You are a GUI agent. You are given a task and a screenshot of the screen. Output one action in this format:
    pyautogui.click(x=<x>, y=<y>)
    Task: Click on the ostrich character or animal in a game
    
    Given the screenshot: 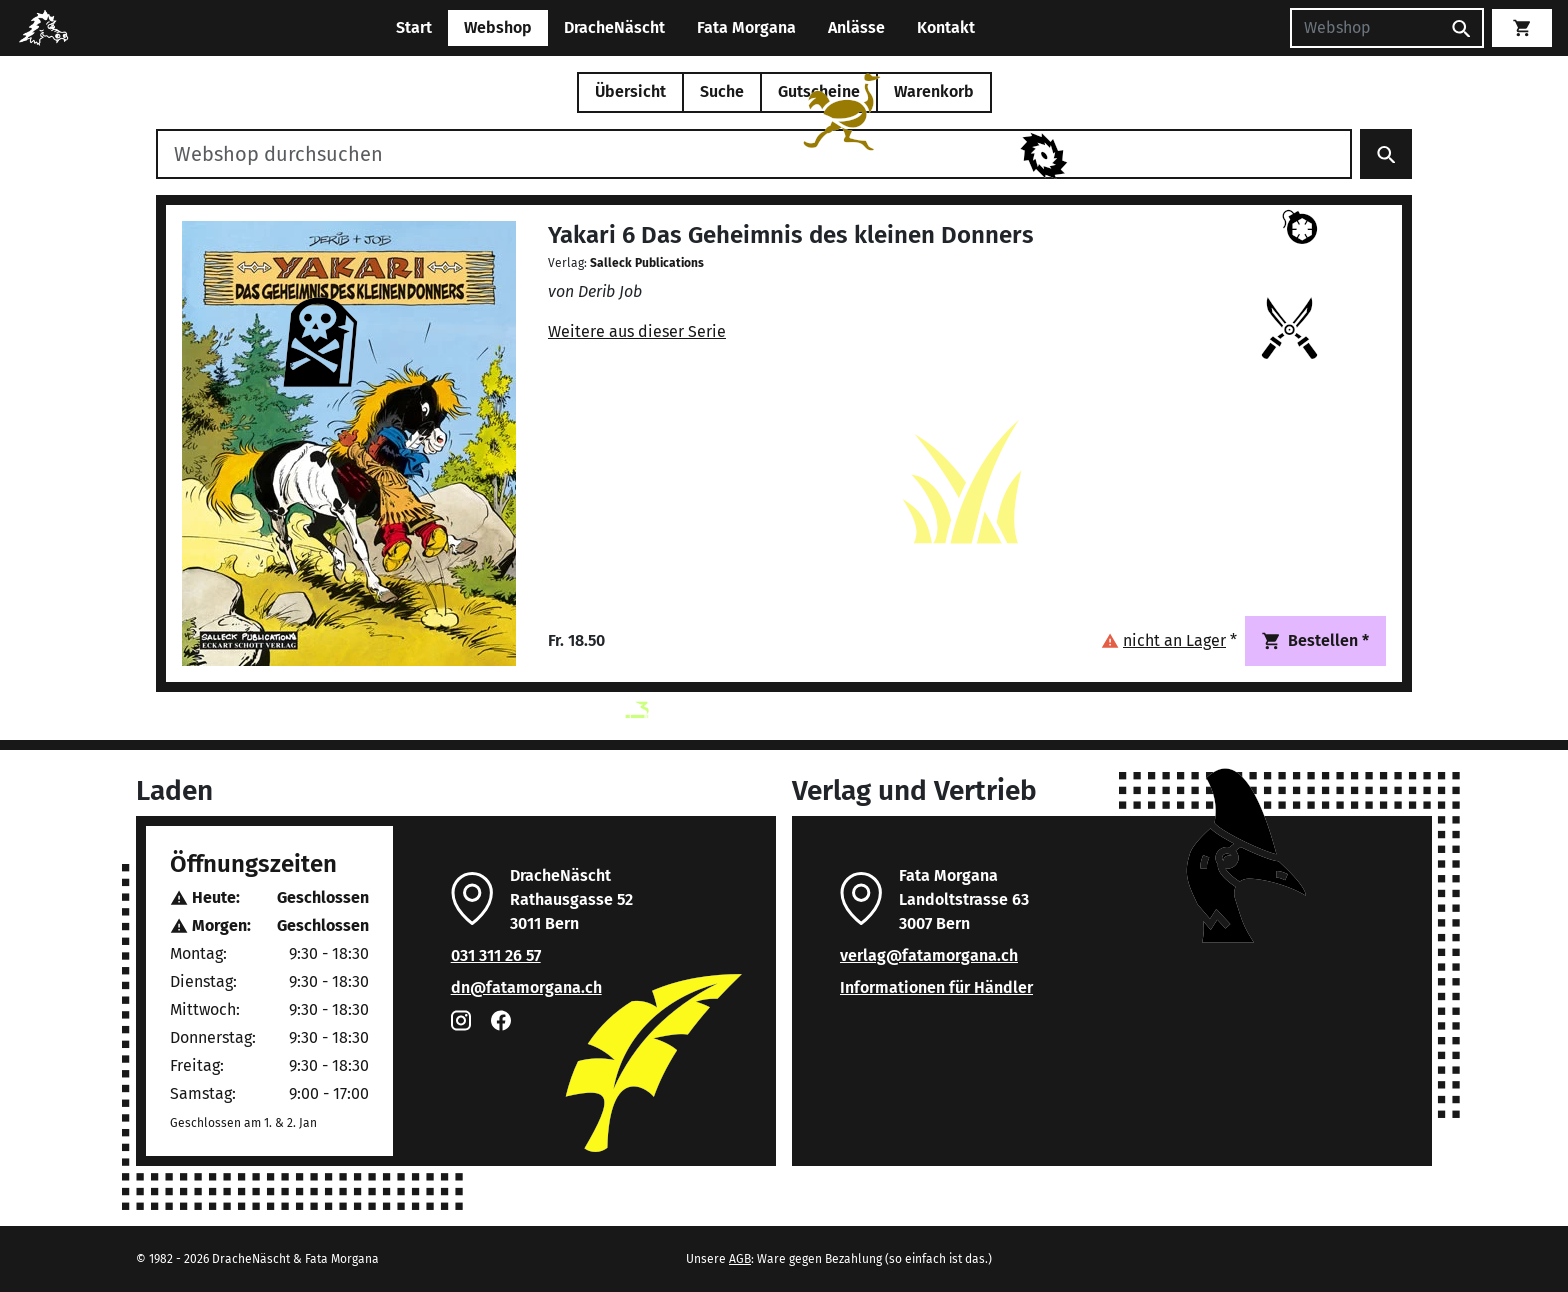 What is the action you would take?
    pyautogui.click(x=842, y=112)
    